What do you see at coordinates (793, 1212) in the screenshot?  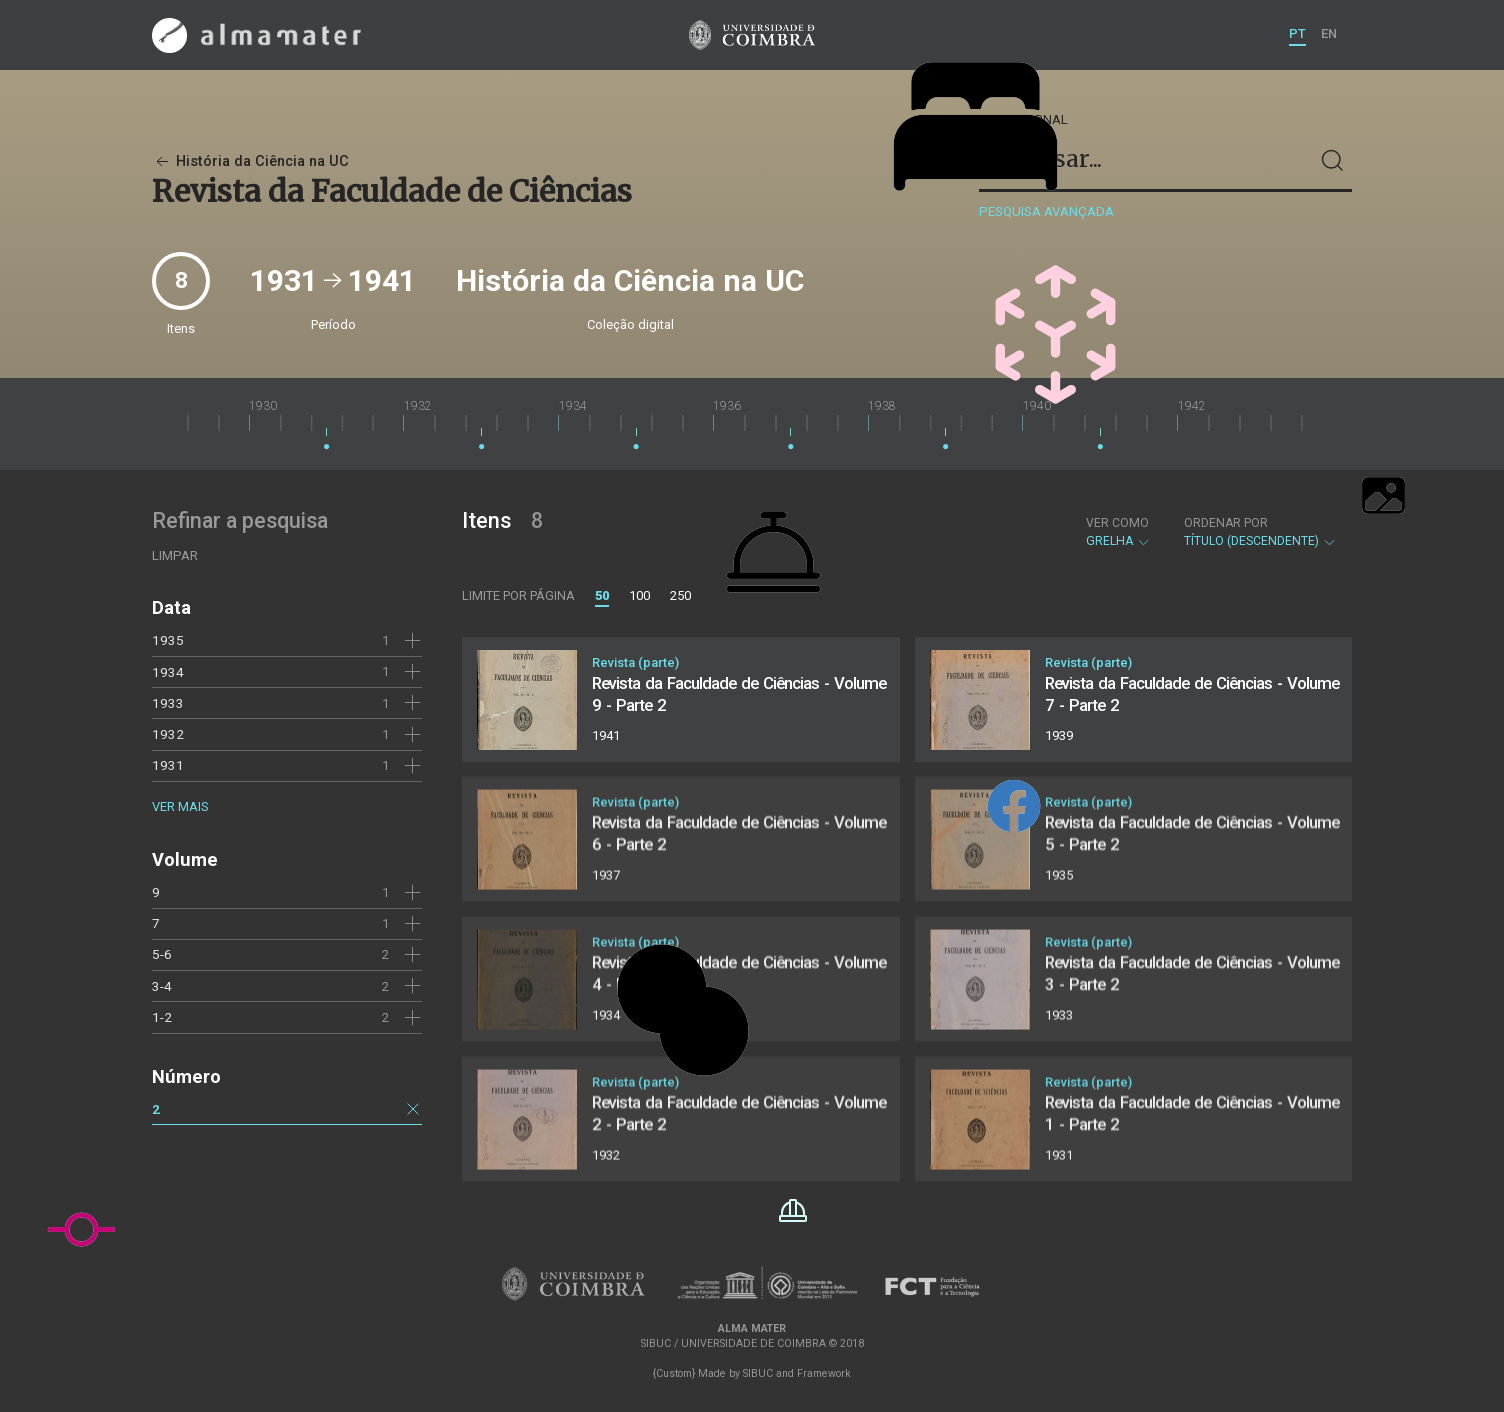 I see `access construction or site safety settings` at bounding box center [793, 1212].